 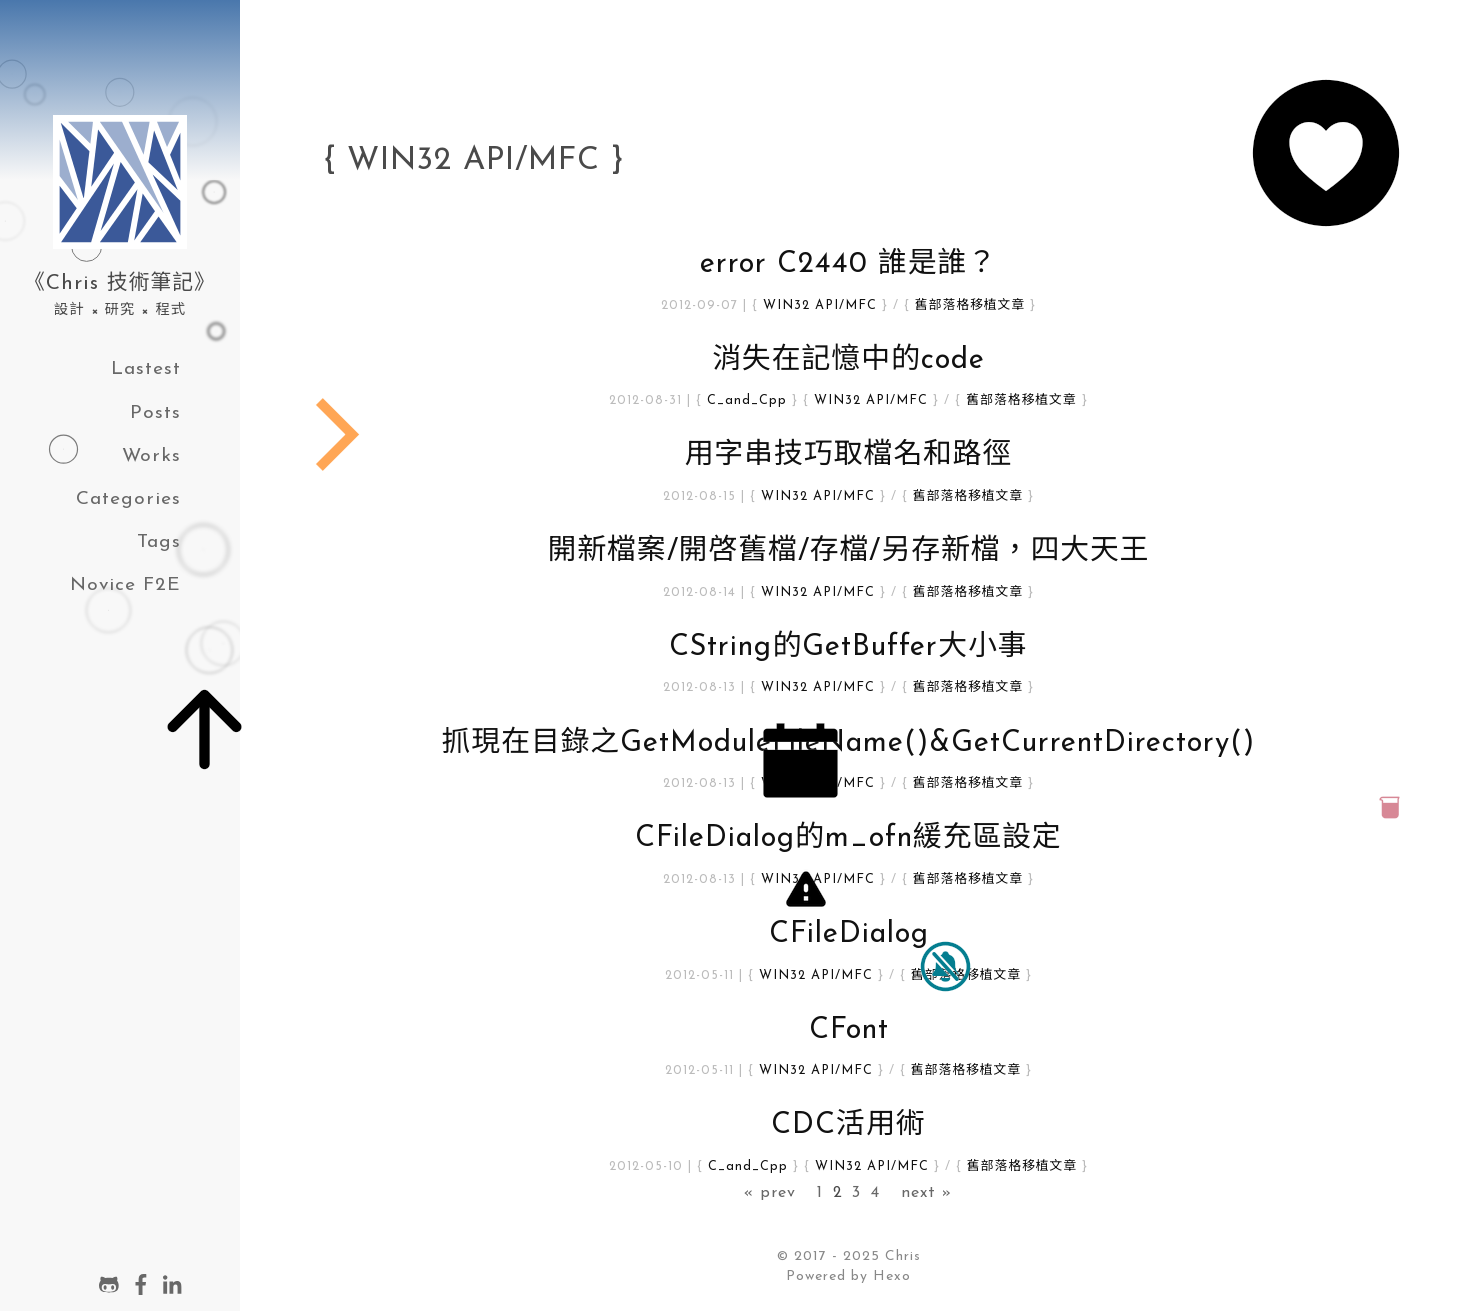 What do you see at coordinates (1326, 153) in the screenshot?
I see `add to favorites` at bounding box center [1326, 153].